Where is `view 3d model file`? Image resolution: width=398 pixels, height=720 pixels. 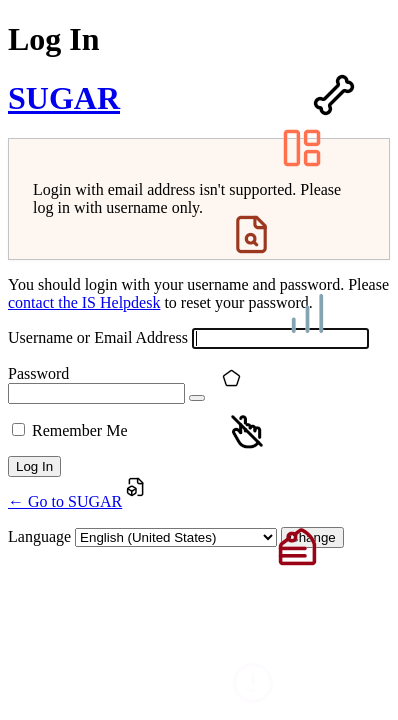
view 3d model file is located at coordinates (136, 487).